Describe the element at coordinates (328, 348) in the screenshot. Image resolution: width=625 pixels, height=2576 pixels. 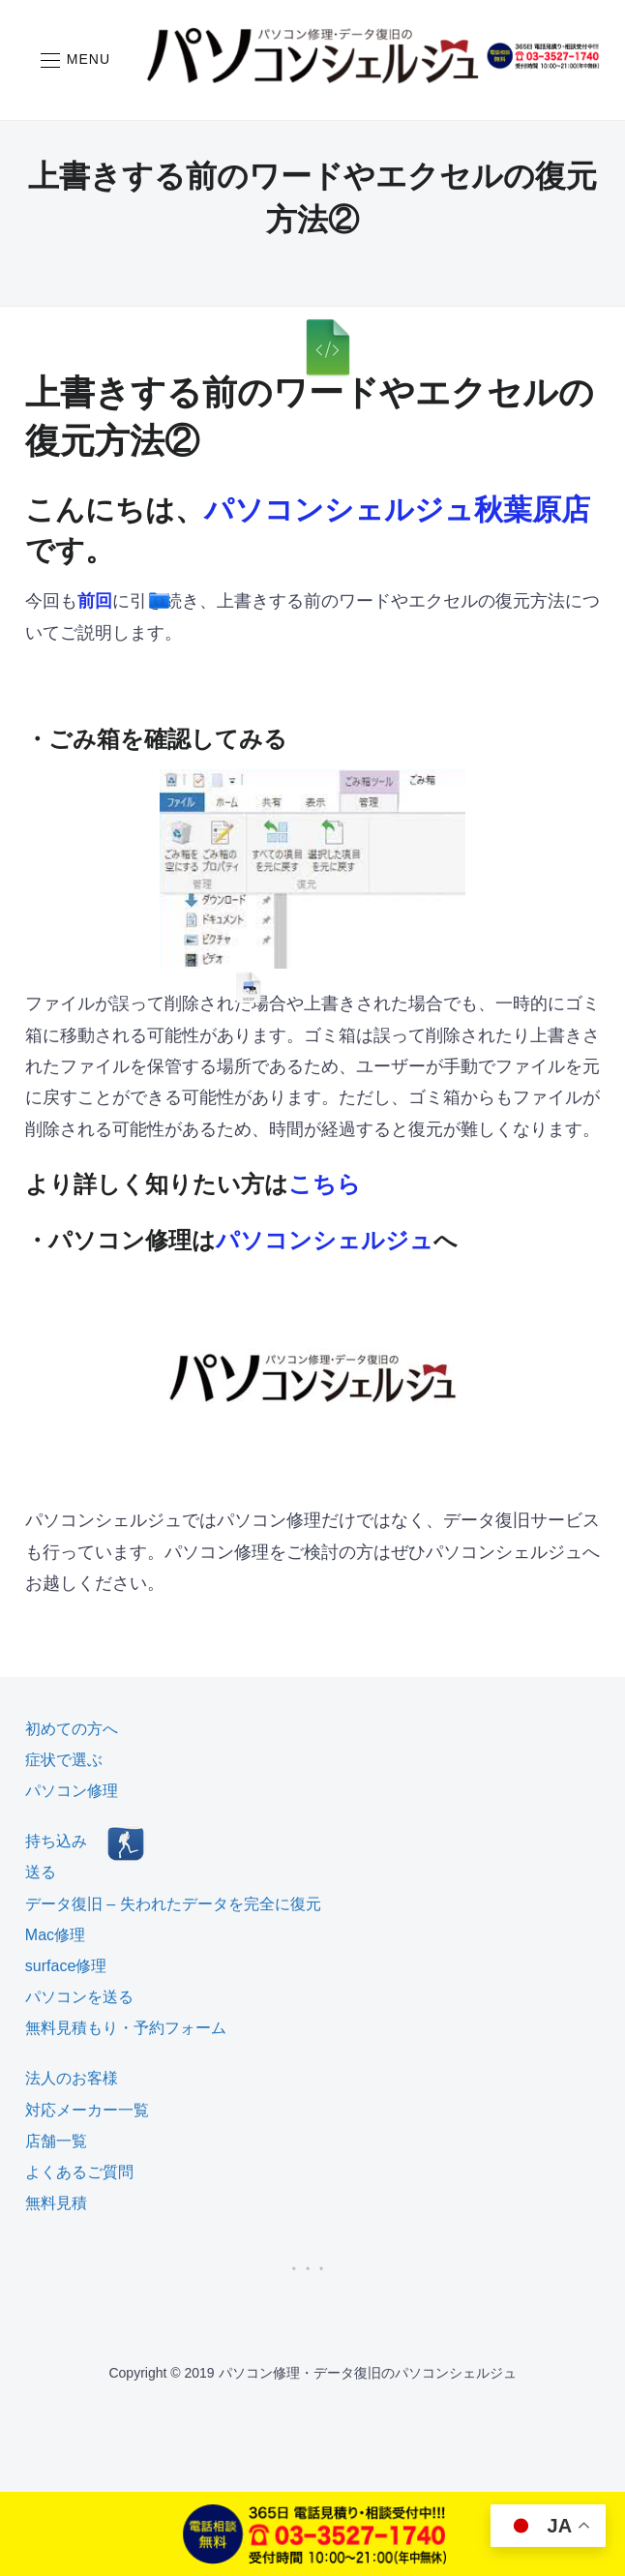
I see `a qt resource file used in nokia/qt development` at that location.